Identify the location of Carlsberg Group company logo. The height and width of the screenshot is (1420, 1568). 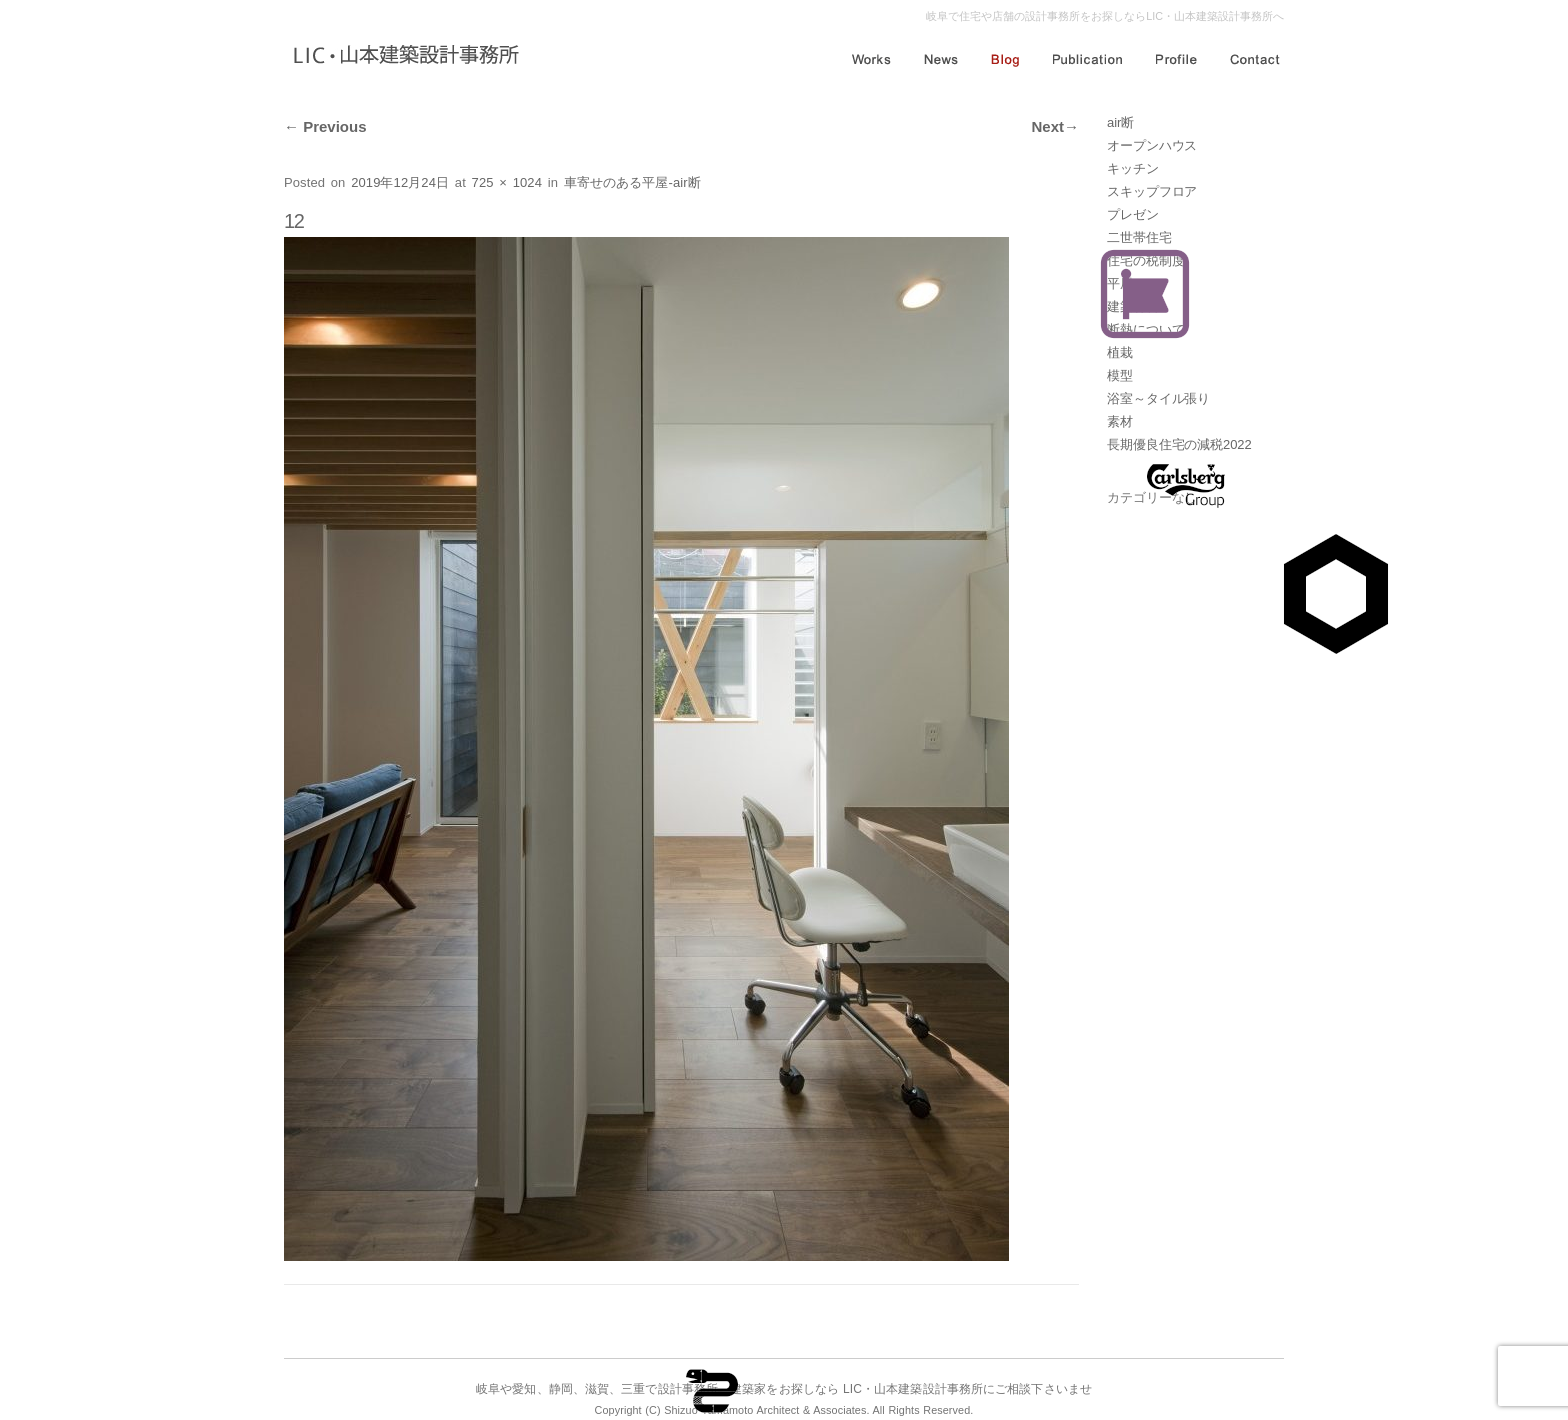
(1186, 486).